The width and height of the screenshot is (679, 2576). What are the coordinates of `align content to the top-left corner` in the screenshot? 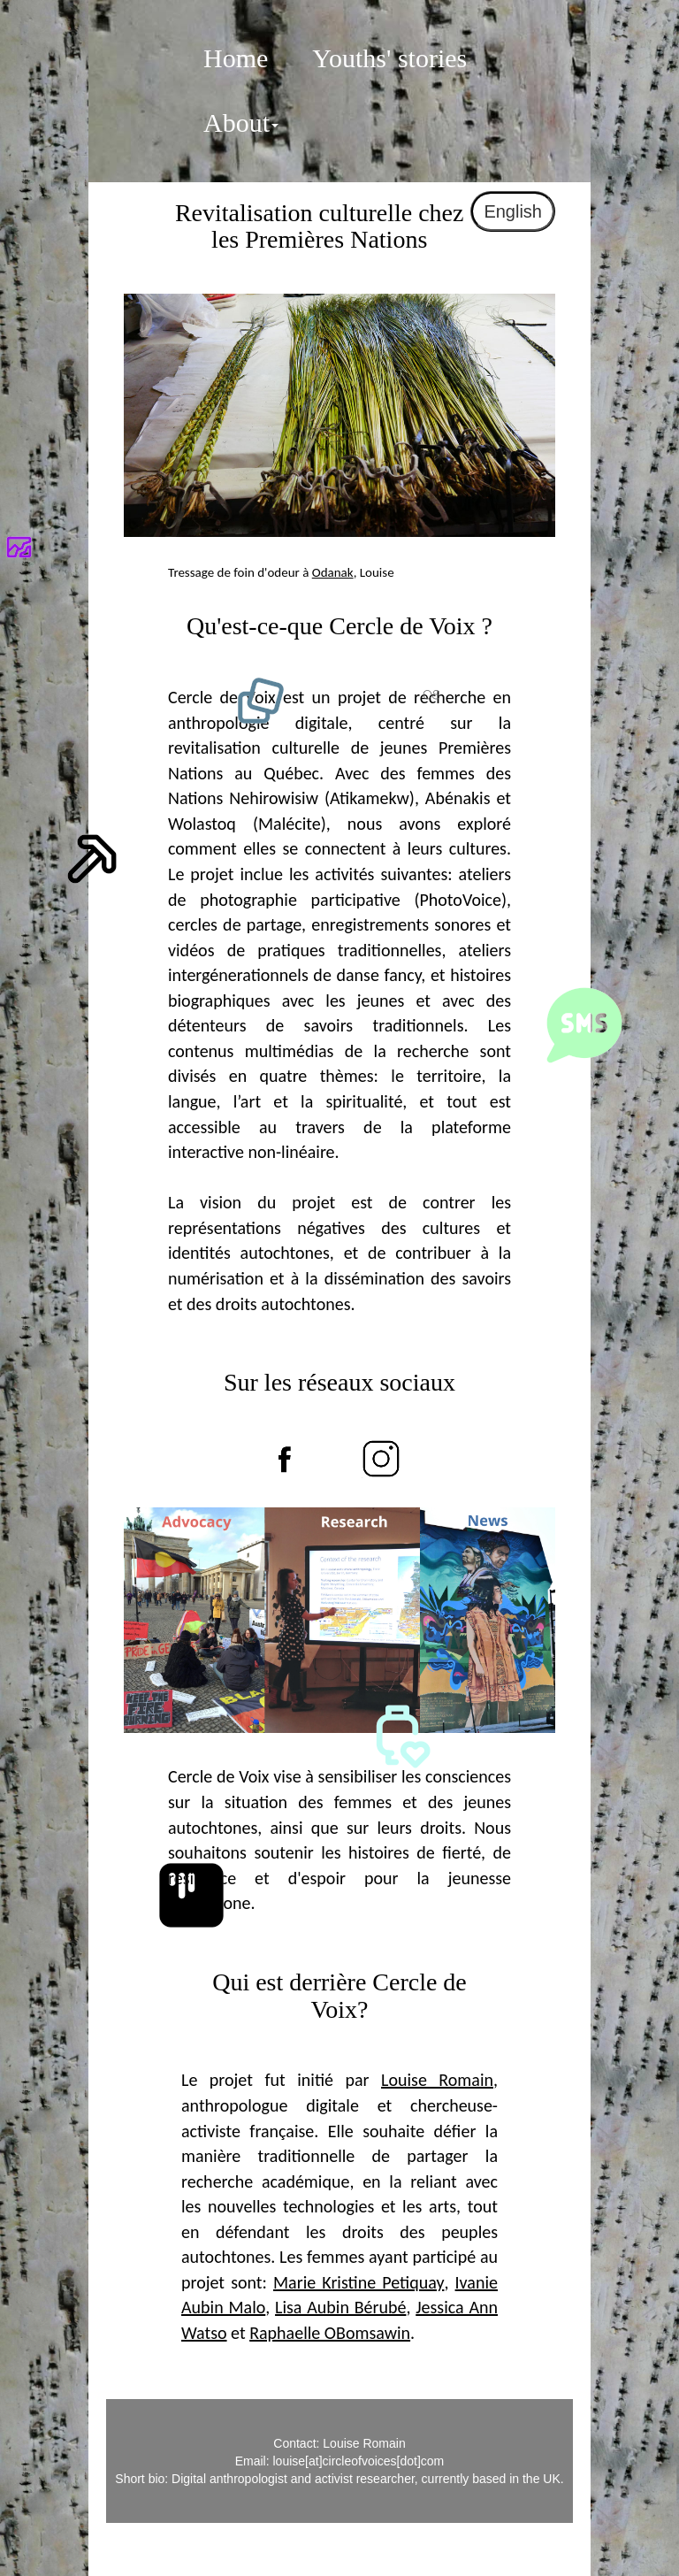 It's located at (191, 1895).